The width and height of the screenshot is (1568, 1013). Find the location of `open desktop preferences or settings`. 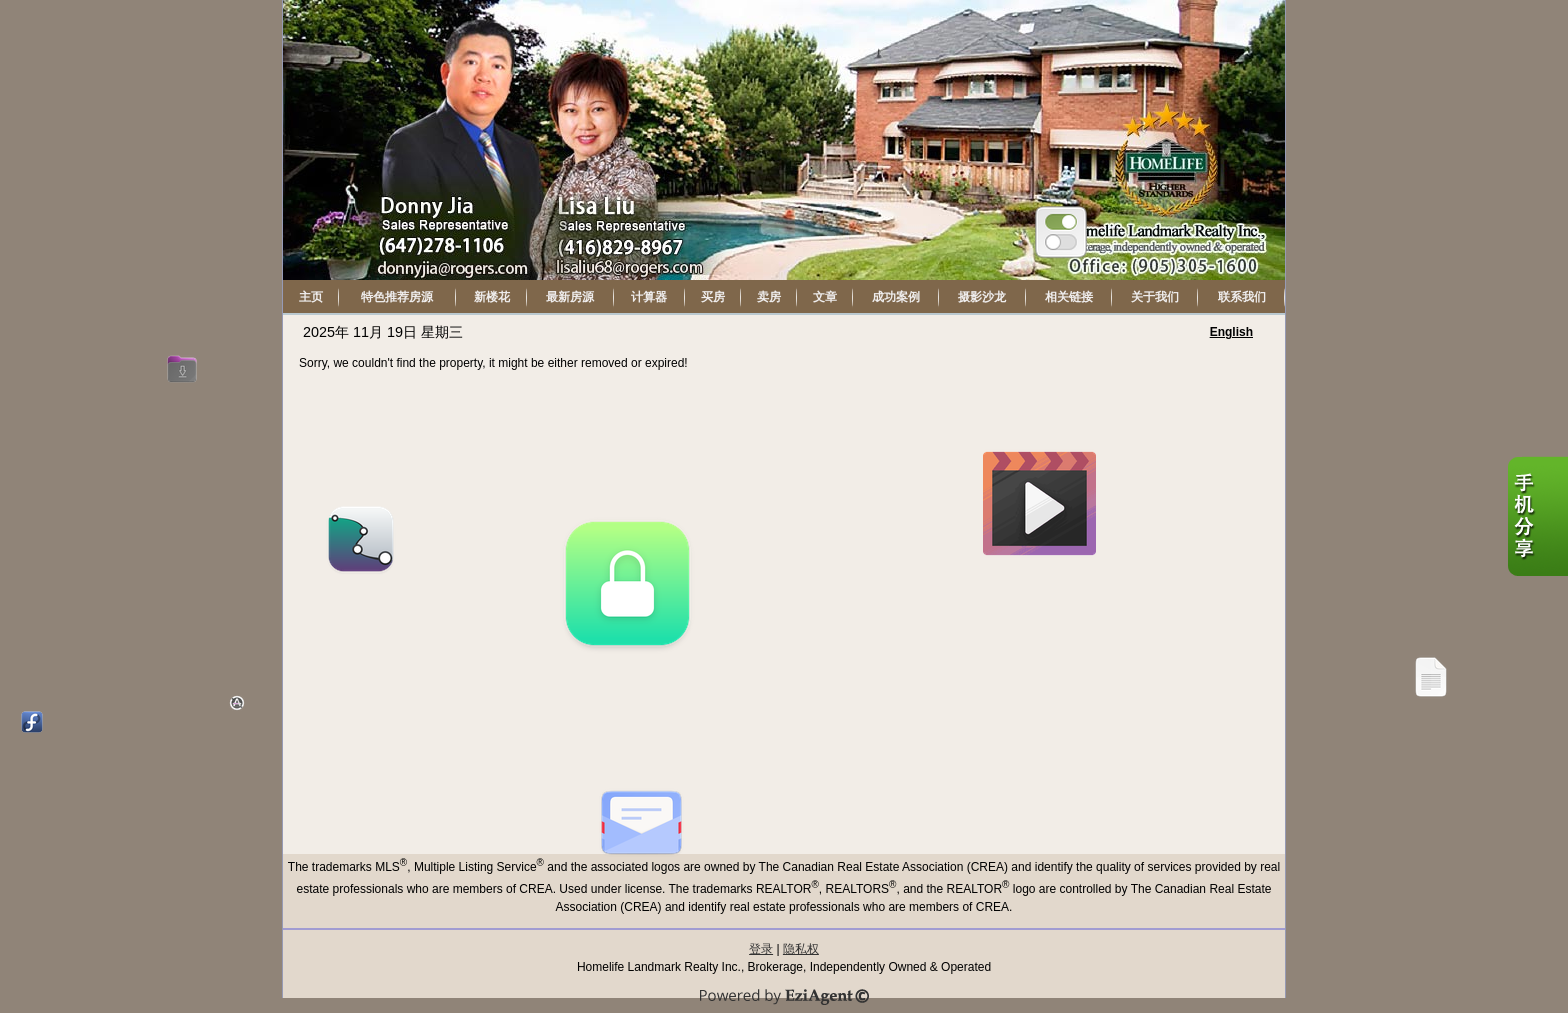

open desktop preferences or settings is located at coordinates (1061, 232).